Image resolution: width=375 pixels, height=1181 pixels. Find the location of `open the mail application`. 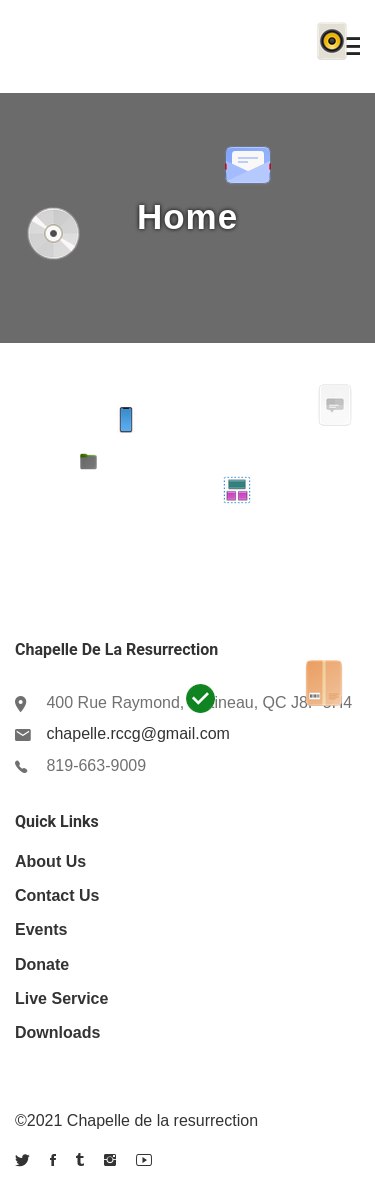

open the mail application is located at coordinates (248, 165).